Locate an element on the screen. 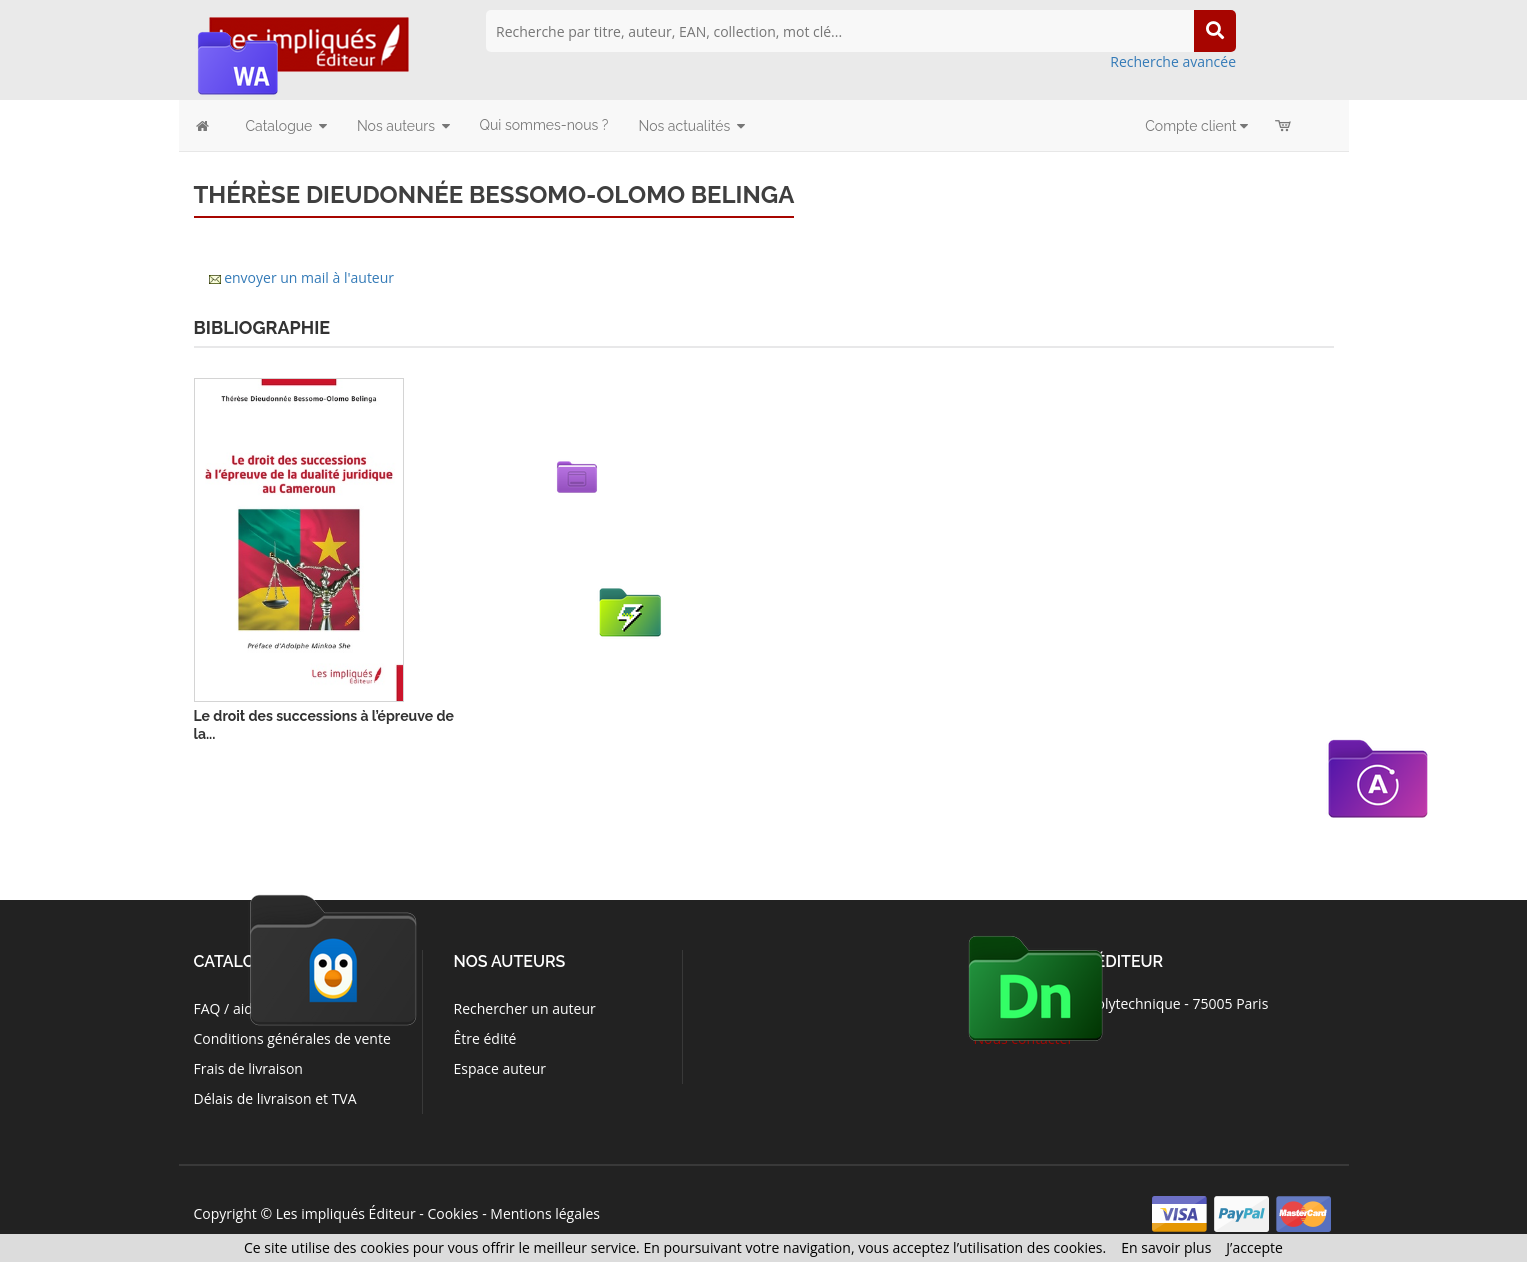 The image size is (1527, 1262). open apollo app files folder is located at coordinates (1377, 781).